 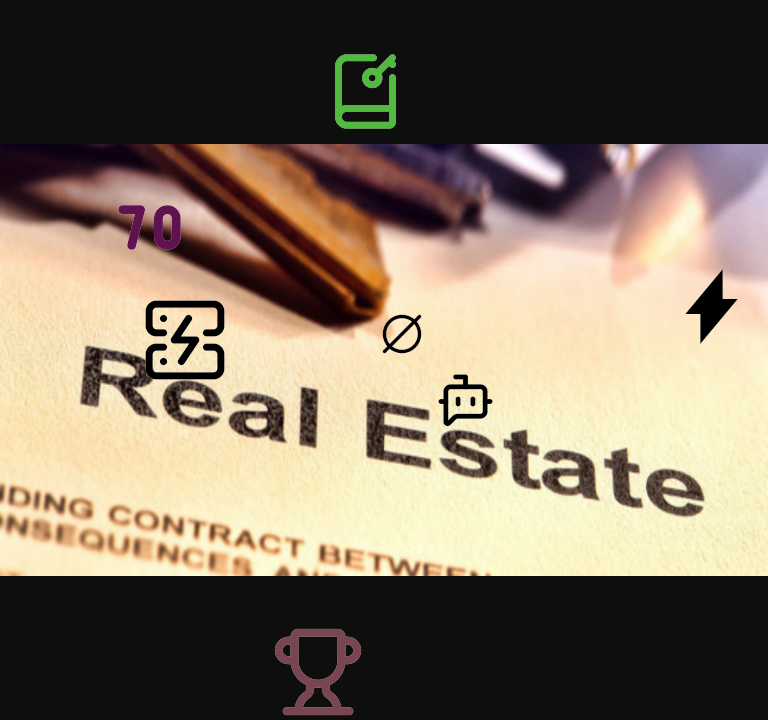 What do you see at coordinates (402, 334) in the screenshot?
I see `indicates an empty or null value` at bounding box center [402, 334].